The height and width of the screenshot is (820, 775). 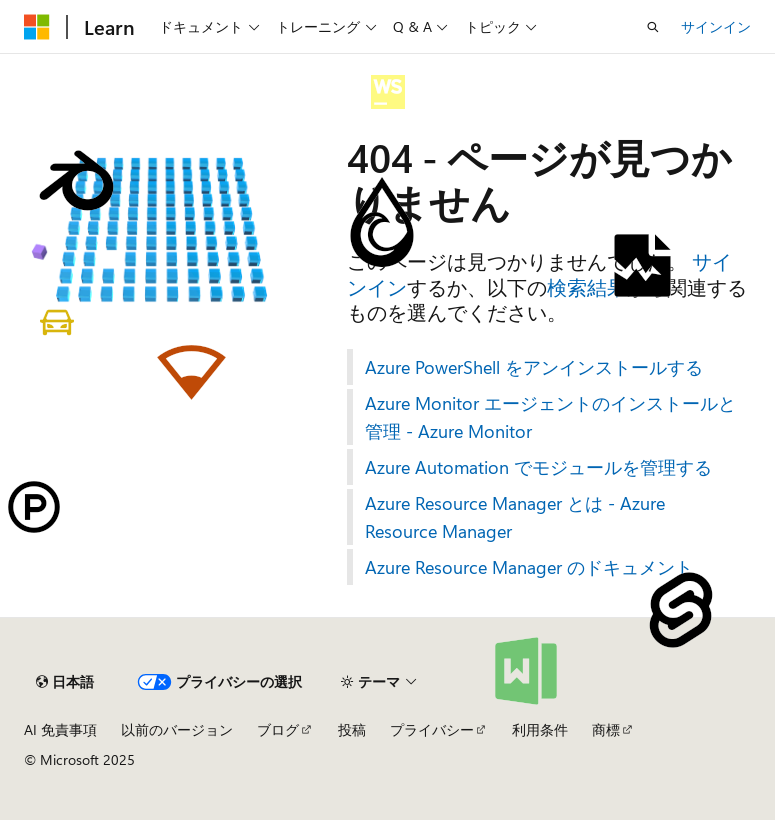 I want to click on svelte framework logo, so click(x=681, y=610).